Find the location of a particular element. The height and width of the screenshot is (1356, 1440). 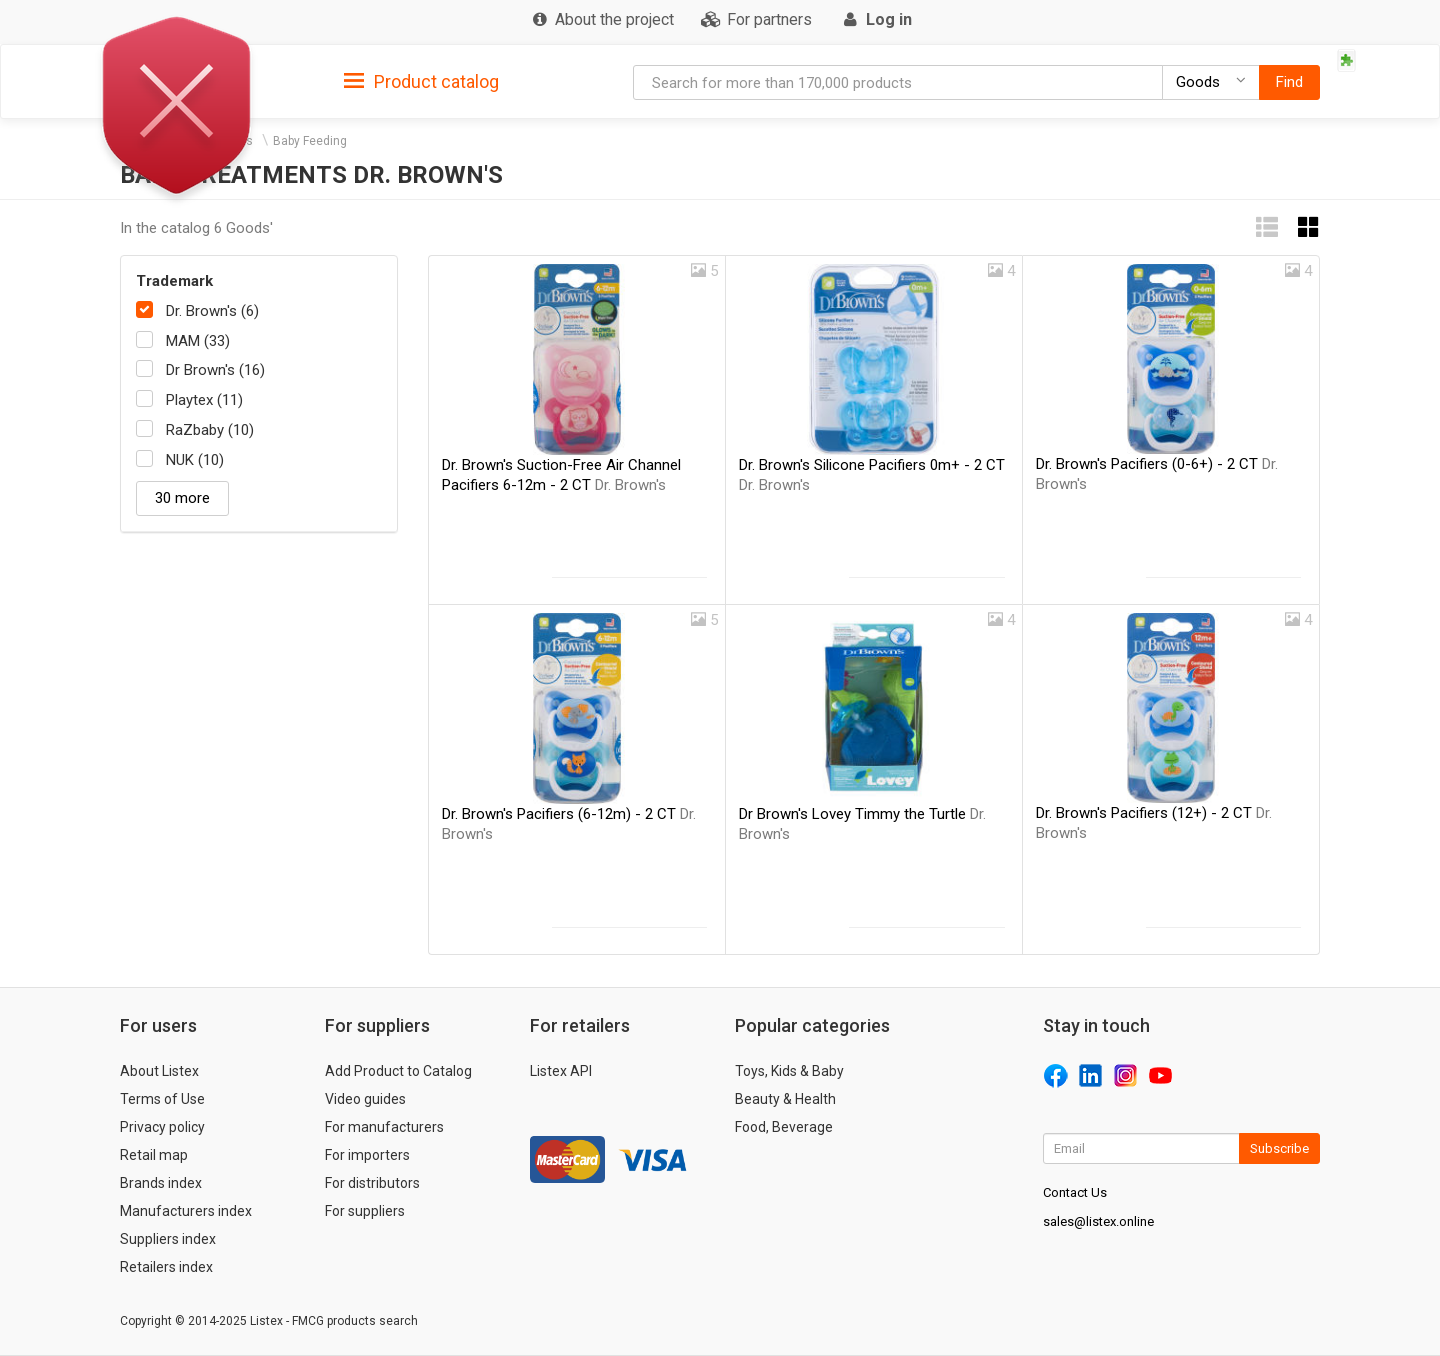

indicates low or weak security status is located at coordinates (176, 111).